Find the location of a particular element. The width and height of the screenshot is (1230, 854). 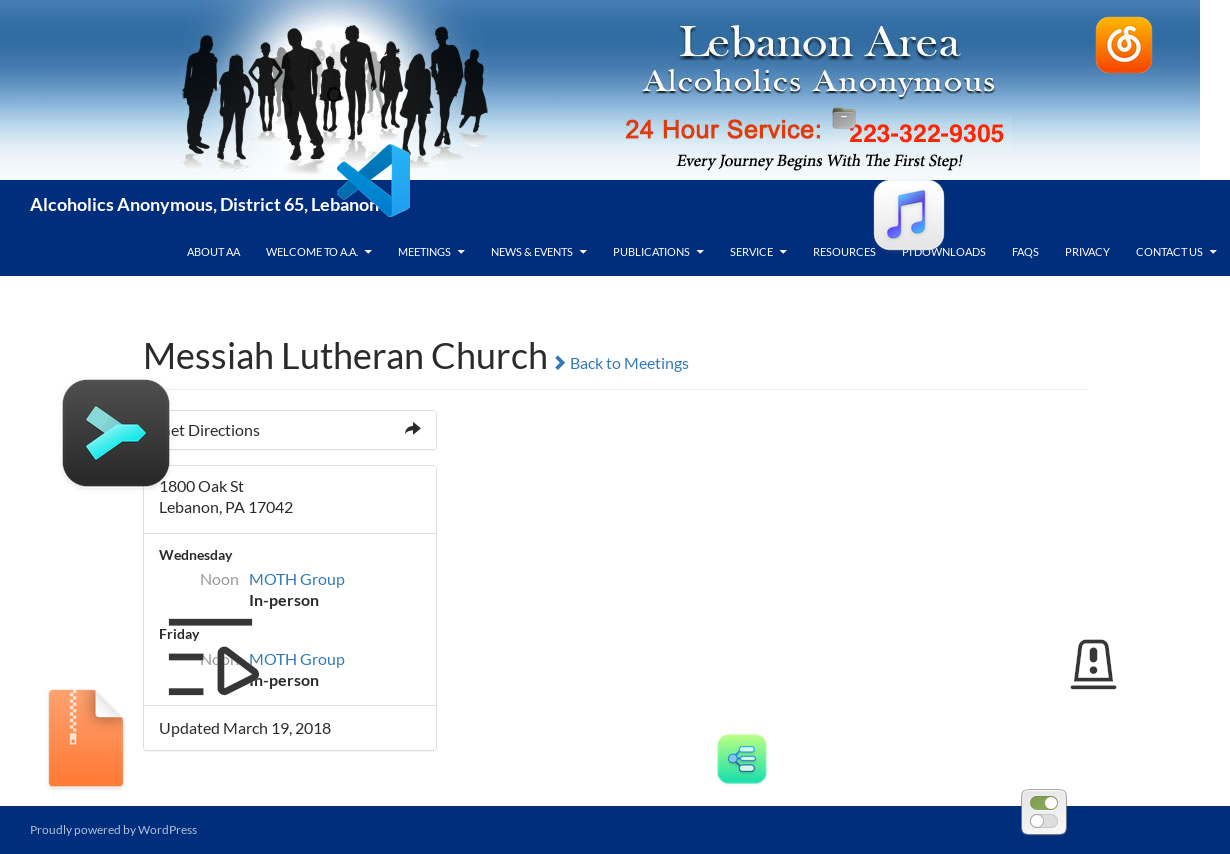

open the file manager application is located at coordinates (844, 118).